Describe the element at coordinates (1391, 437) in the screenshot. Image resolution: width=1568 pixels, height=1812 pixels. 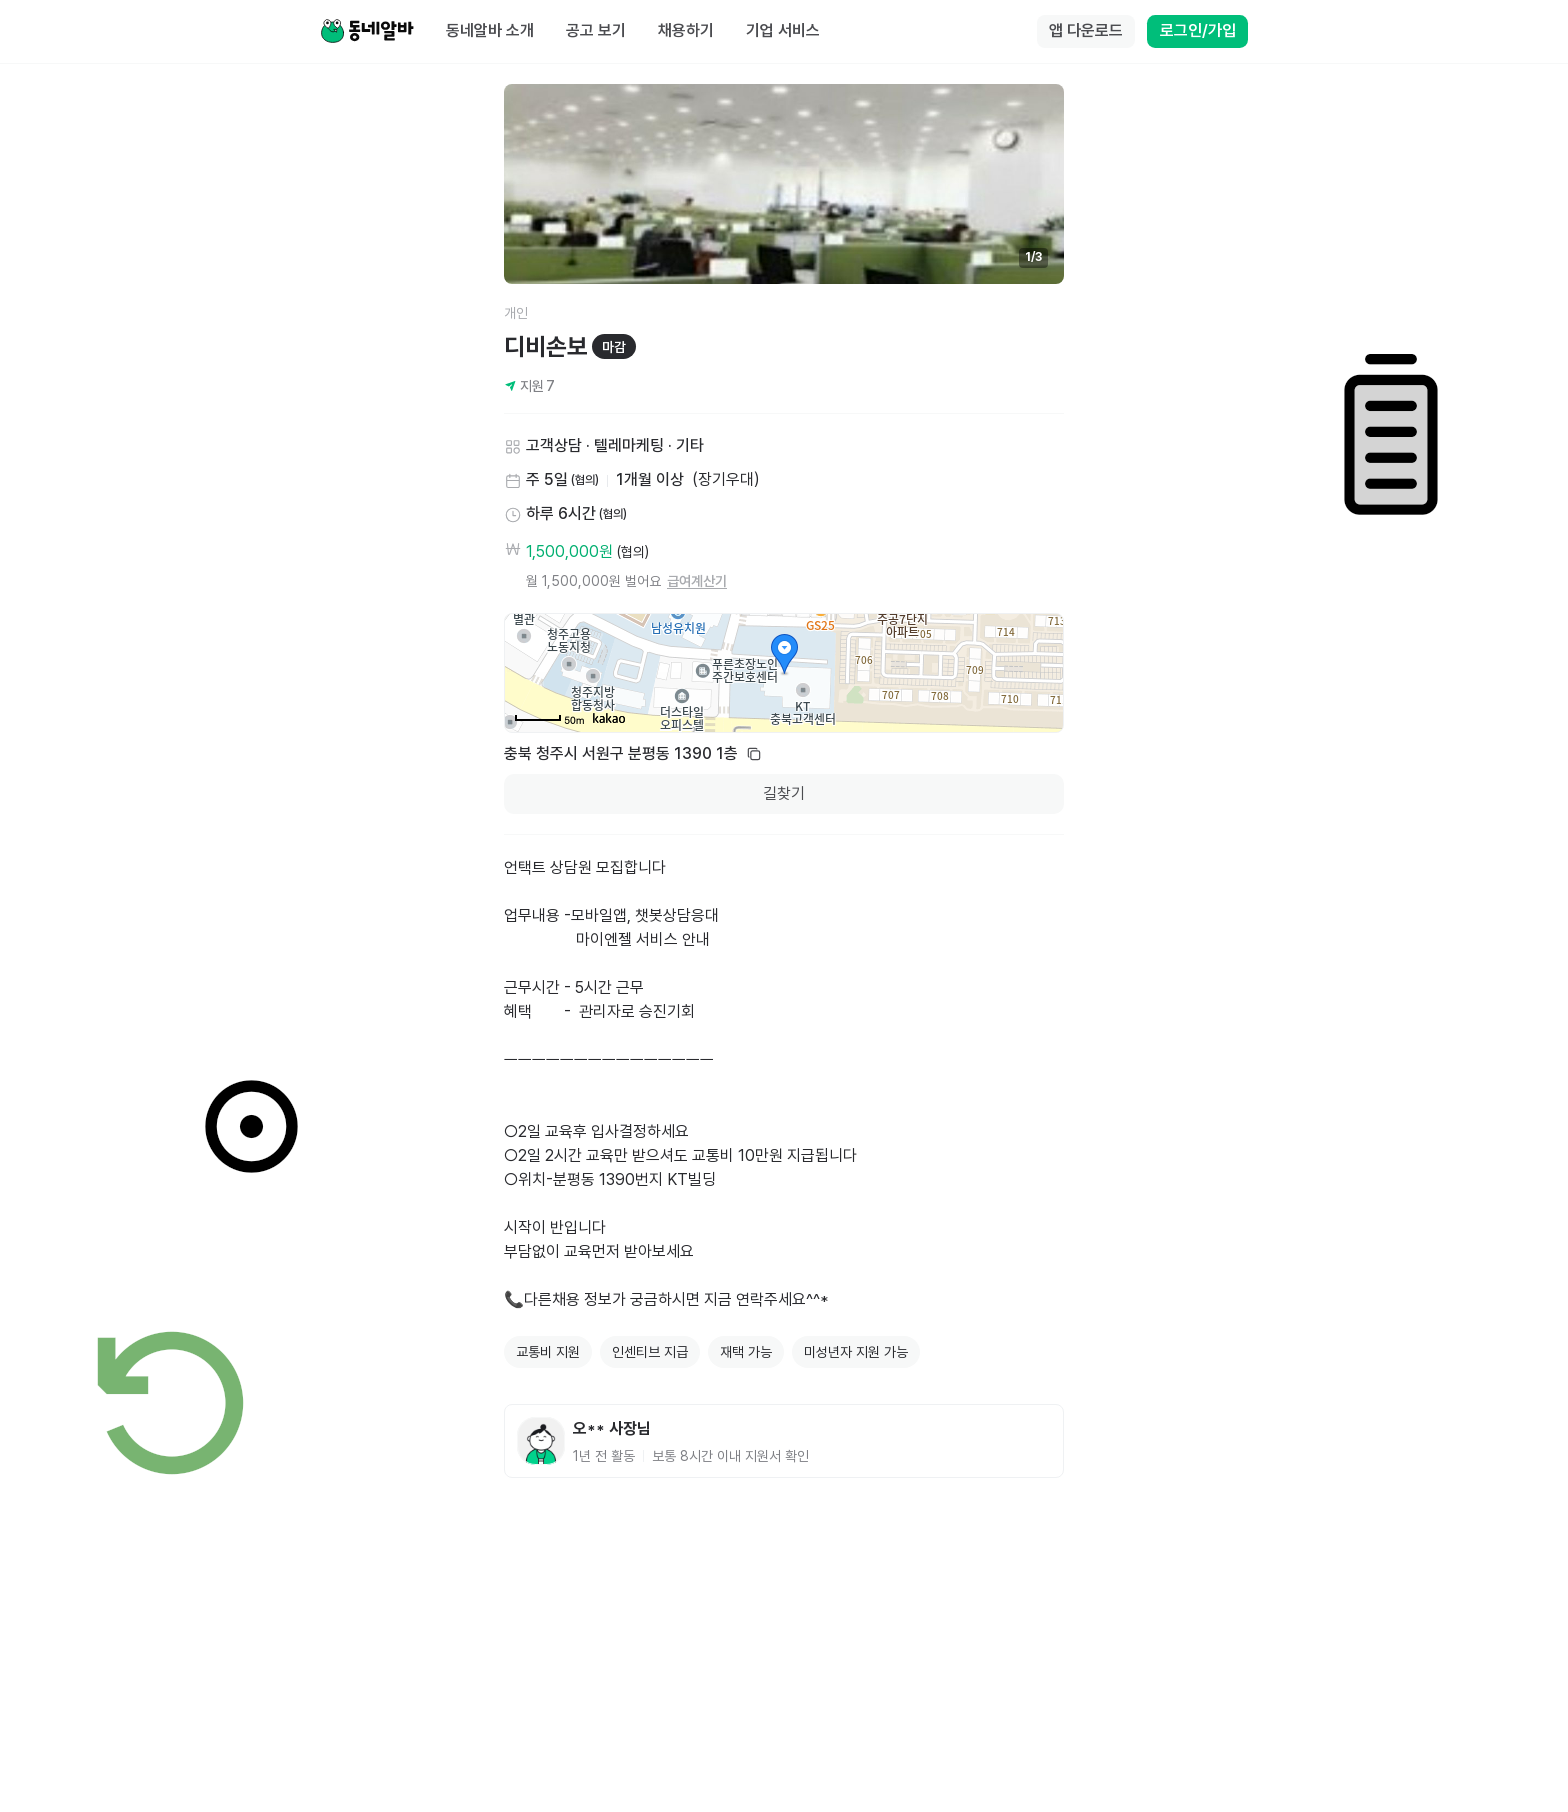
I see `indicates battery is fully charged` at that location.